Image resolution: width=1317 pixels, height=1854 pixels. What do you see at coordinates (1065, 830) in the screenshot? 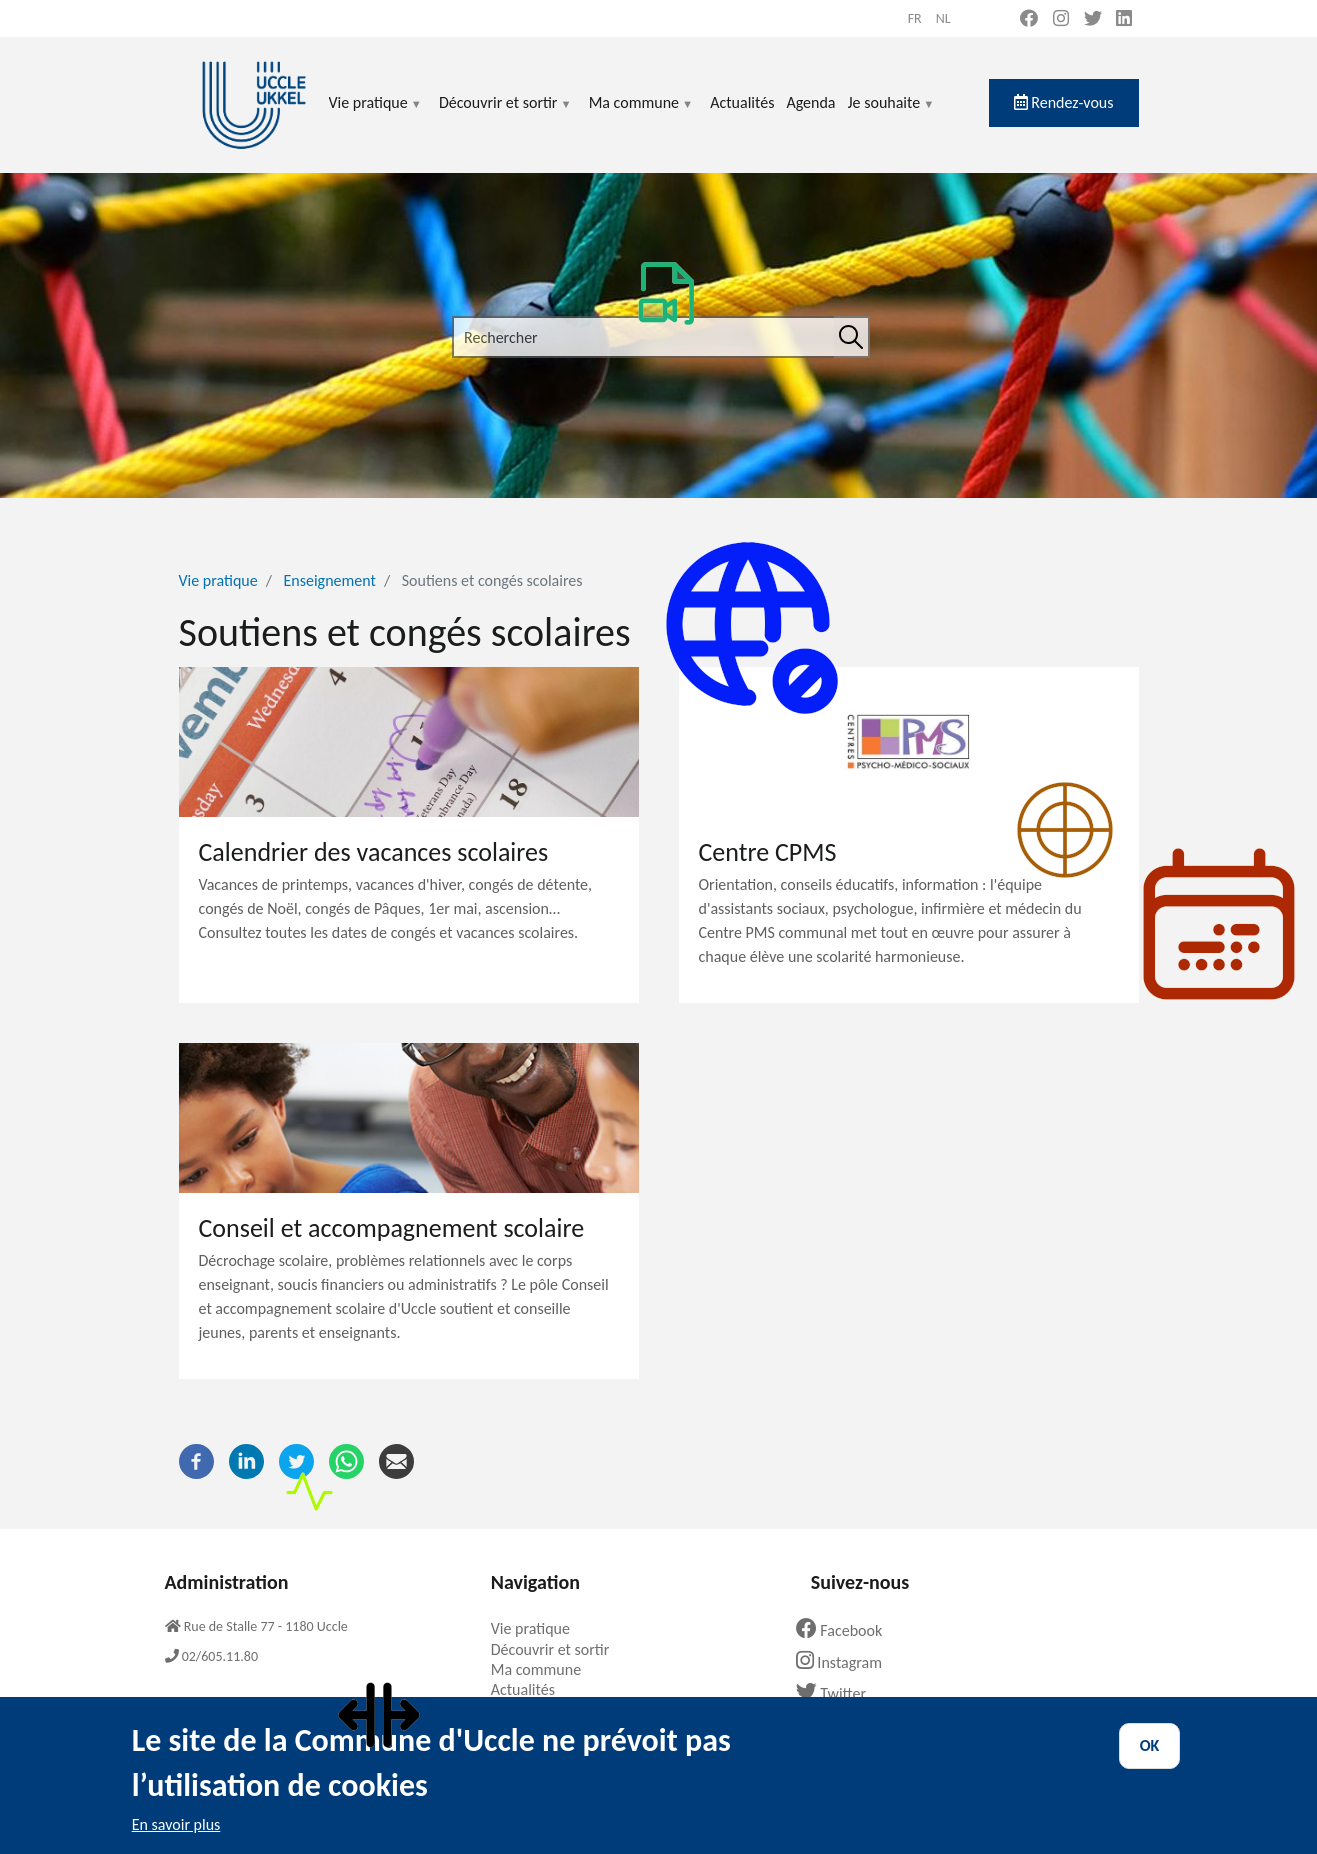
I see `view polar chart or radar graph data` at bounding box center [1065, 830].